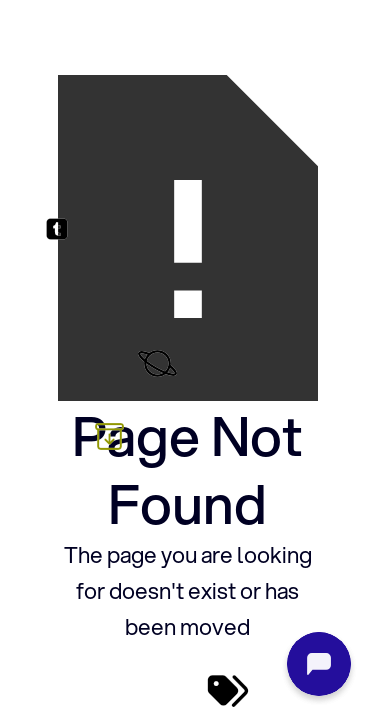 The width and height of the screenshot is (375, 720). What do you see at coordinates (109, 436) in the screenshot?
I see `archive this item` at bounding box center [109, 436].